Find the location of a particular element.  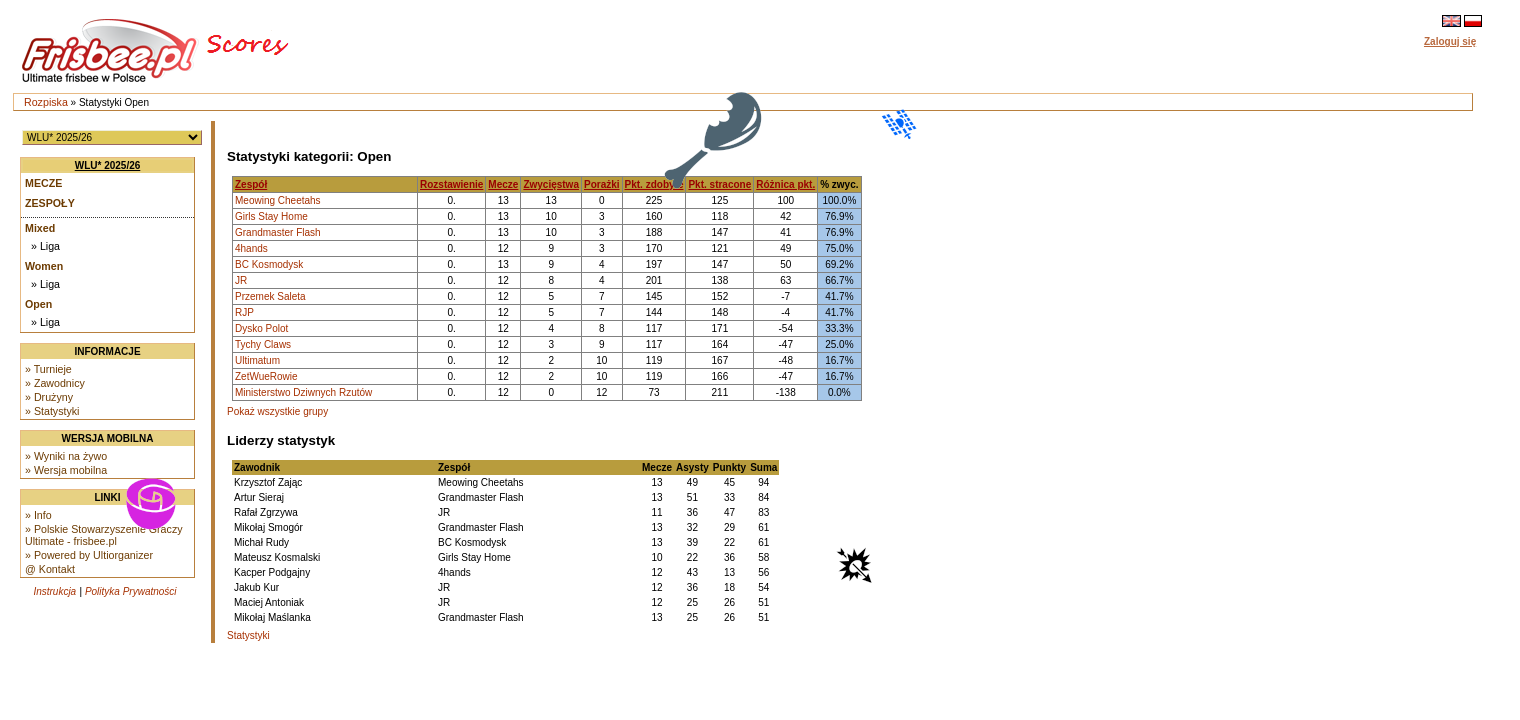

search with enhanced or powerful results is located at coordinates (854, 565).